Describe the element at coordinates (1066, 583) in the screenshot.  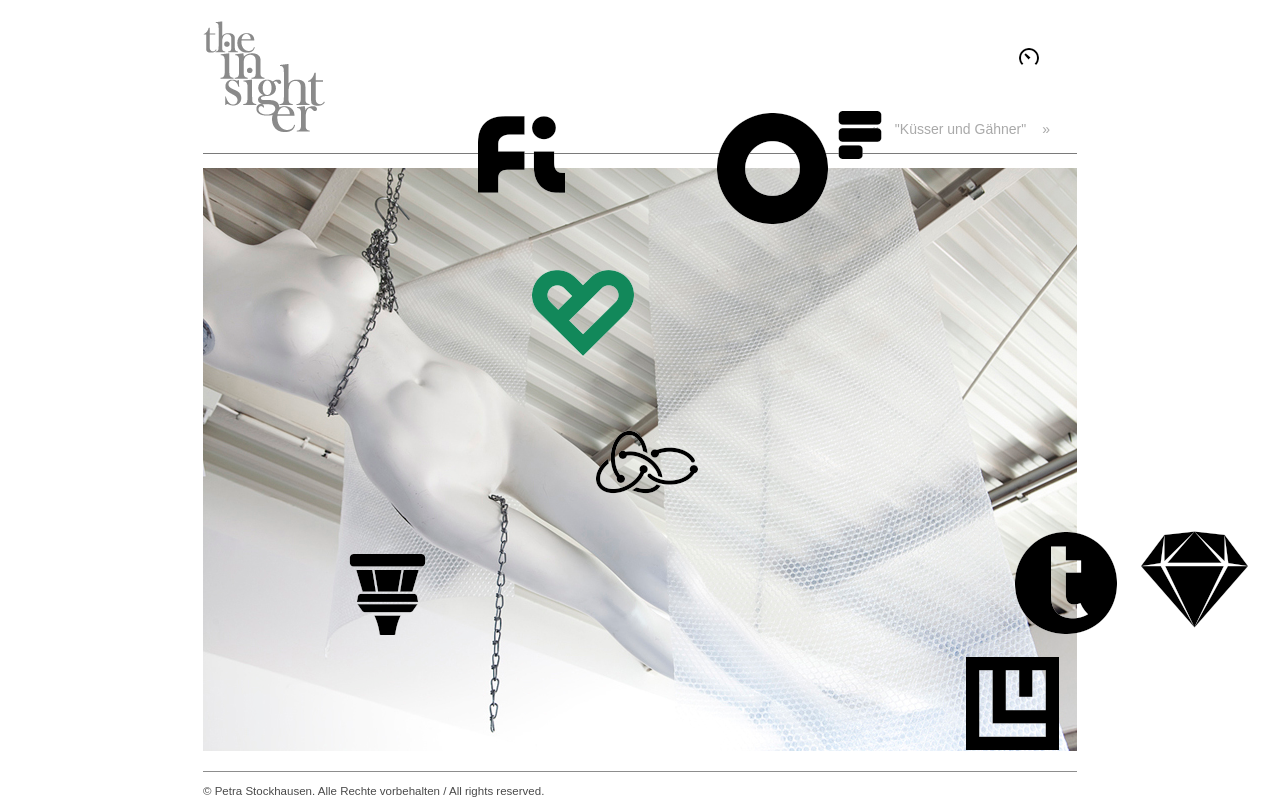
I see `teradata brand logo` at that location.